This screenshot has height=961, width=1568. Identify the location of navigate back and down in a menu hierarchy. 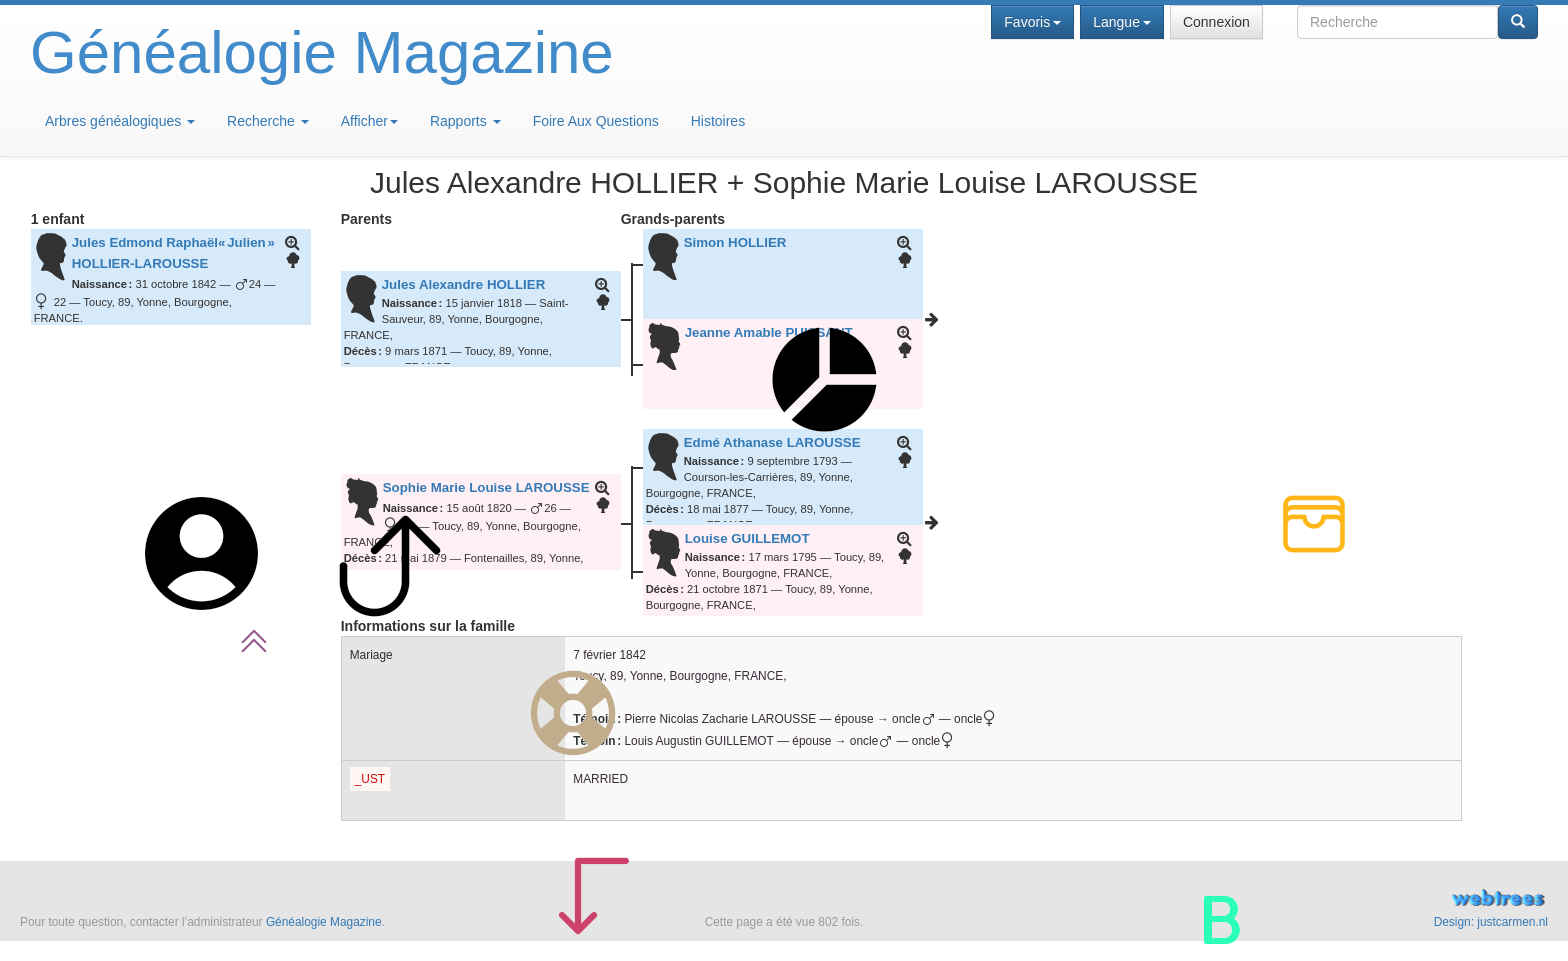
(594, 896).